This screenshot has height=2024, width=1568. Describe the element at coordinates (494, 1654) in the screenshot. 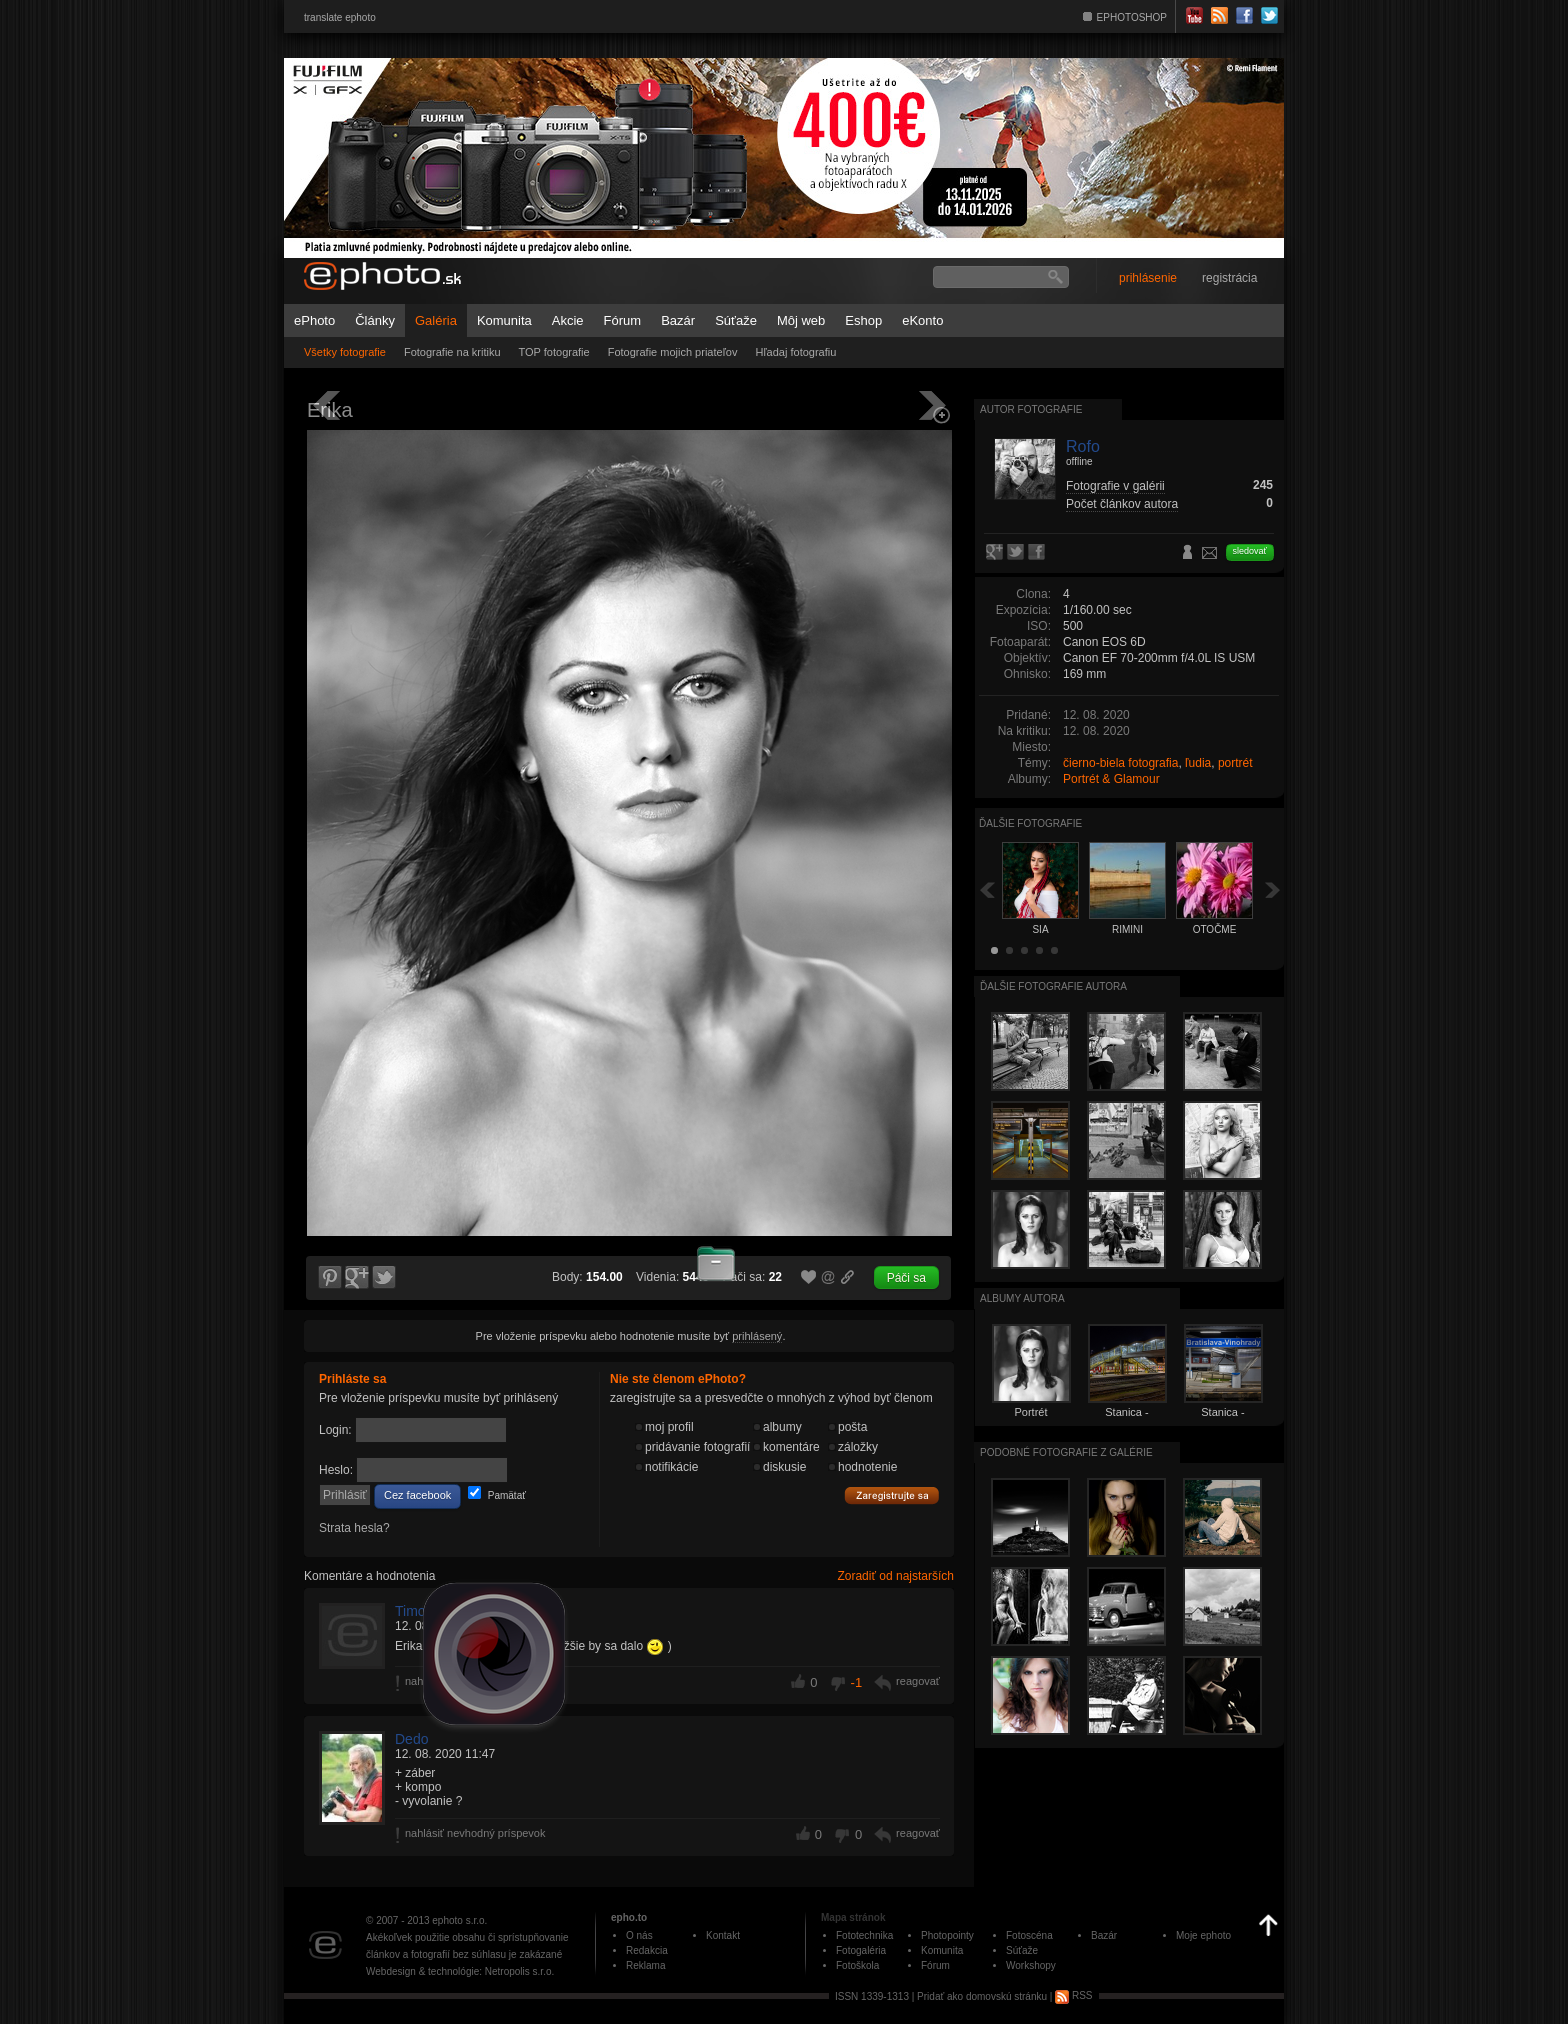

I see `open camera controls app` at that location.